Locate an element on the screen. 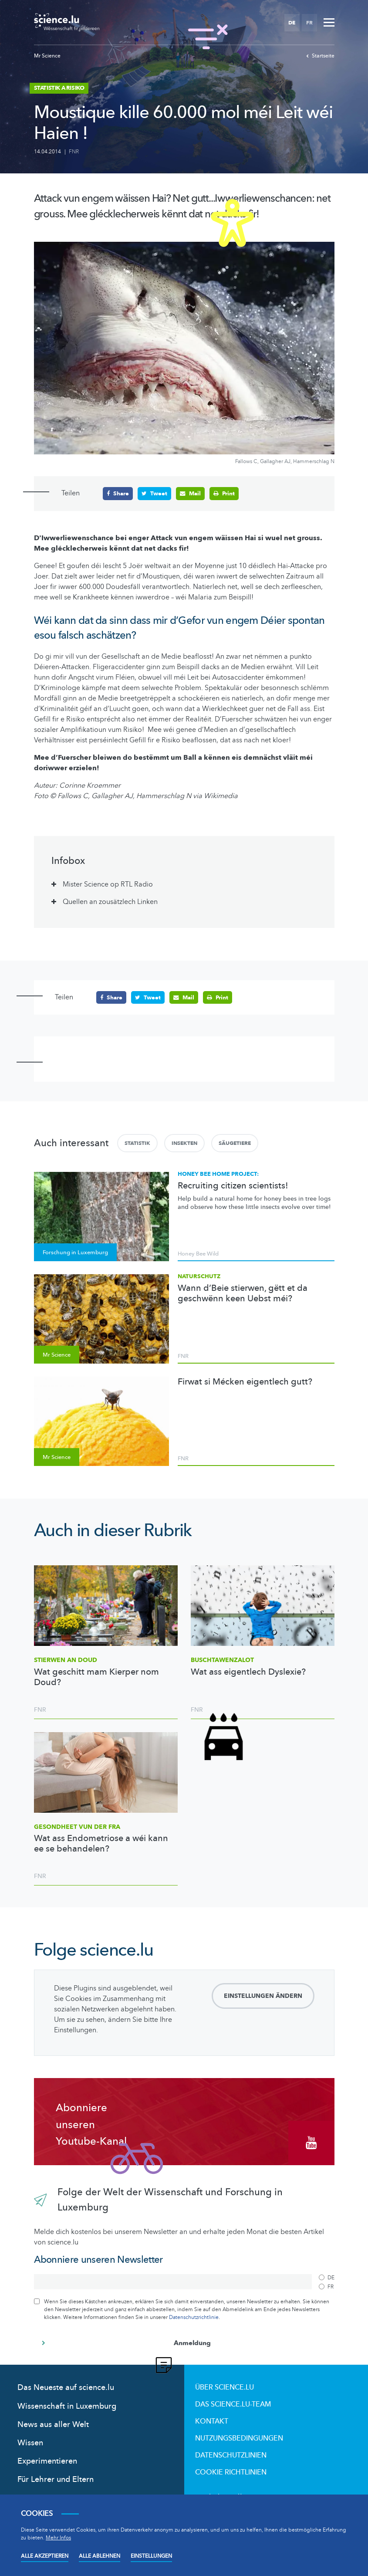  access bike rental or cycling options is located at coordinates (137, 2158).